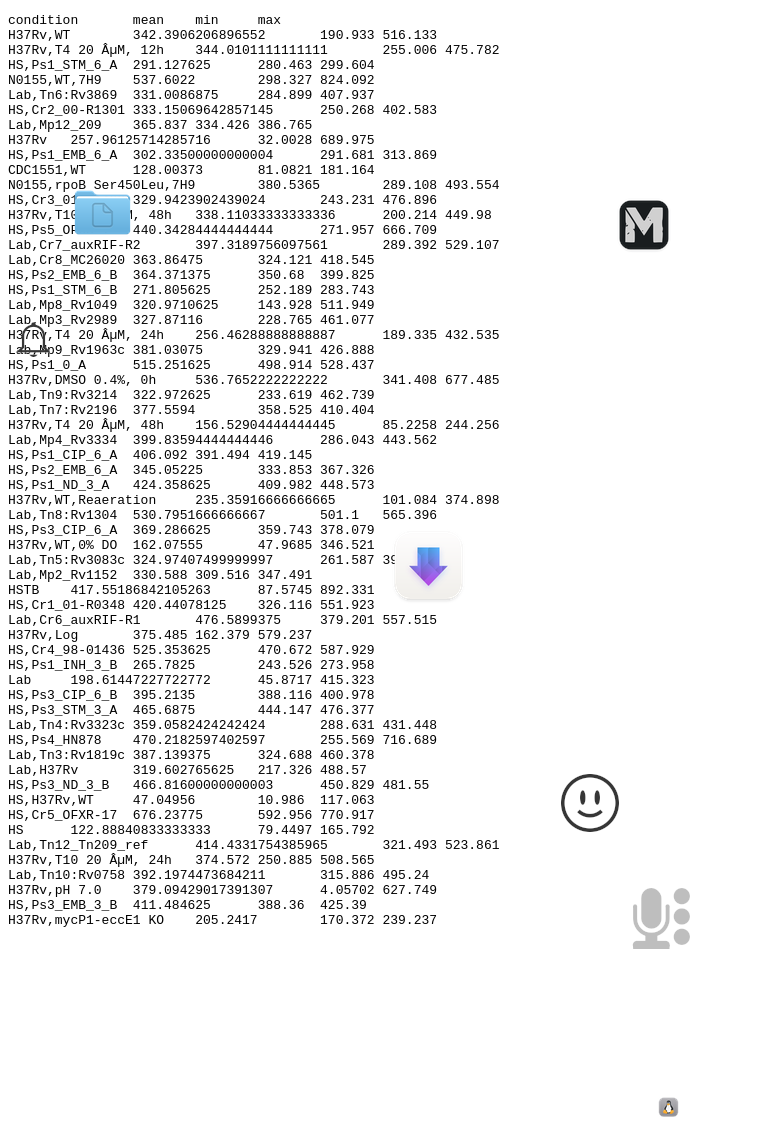 The width and height of the screenshot is (768, 1124). I want to click on open fragments download manager, so click(428, 565).